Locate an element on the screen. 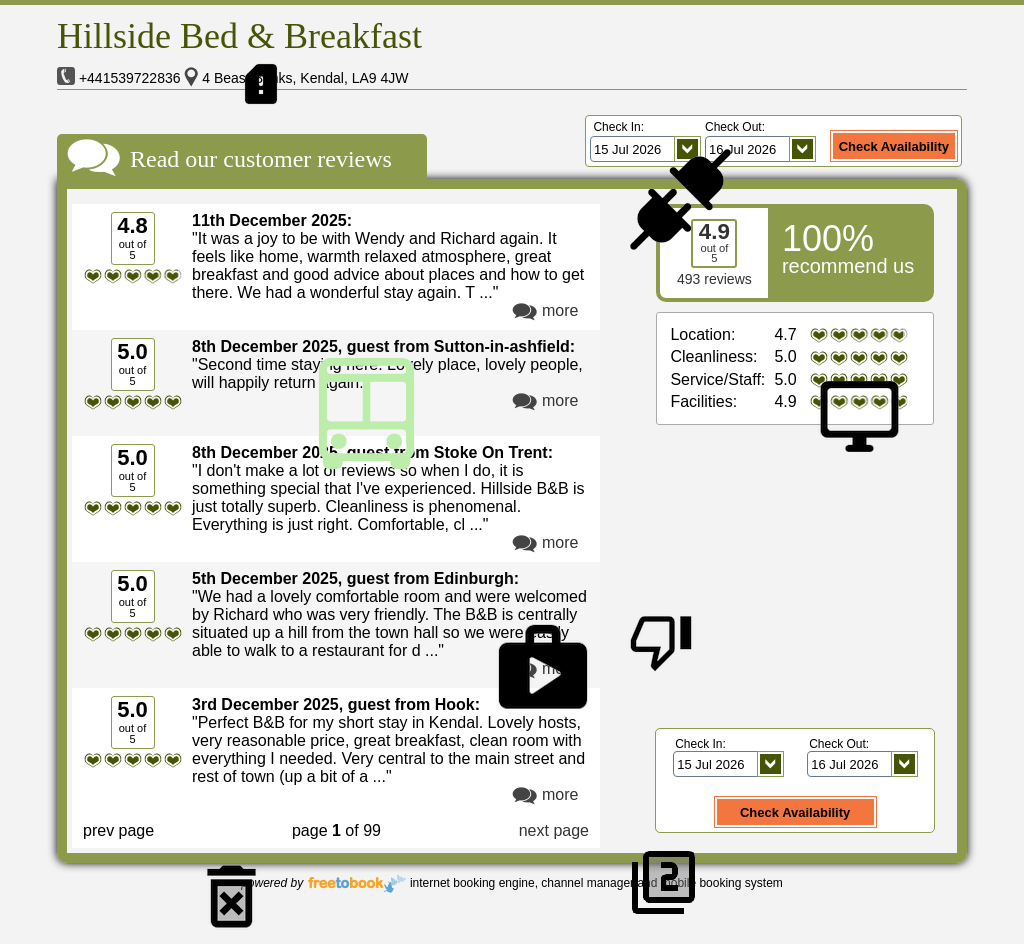 Image resolution: width=1024 pixels, height=944 pixels. permanently delete an item is located at coordinates (231, 896).